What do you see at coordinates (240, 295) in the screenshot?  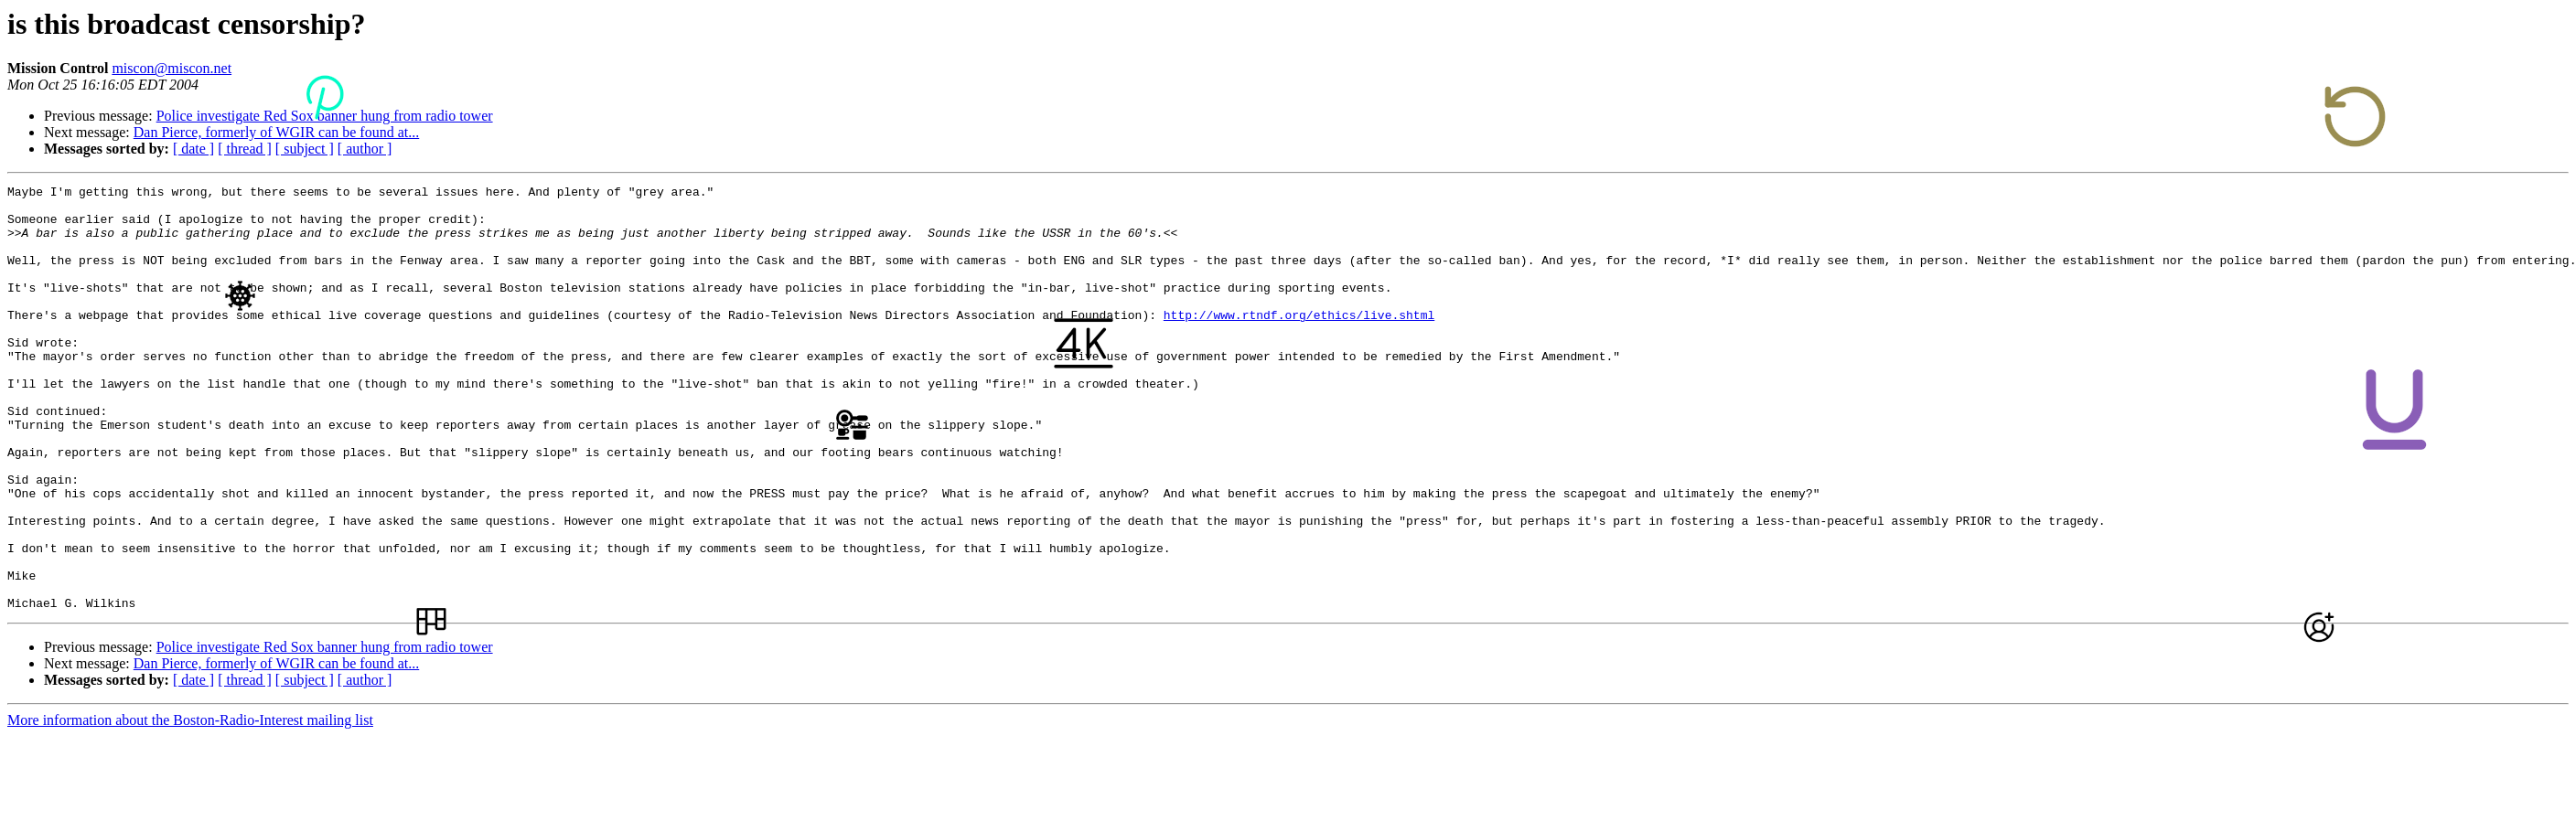 I see `view coronavirus or COVID-19 related information` at bounding box center [240, 295].